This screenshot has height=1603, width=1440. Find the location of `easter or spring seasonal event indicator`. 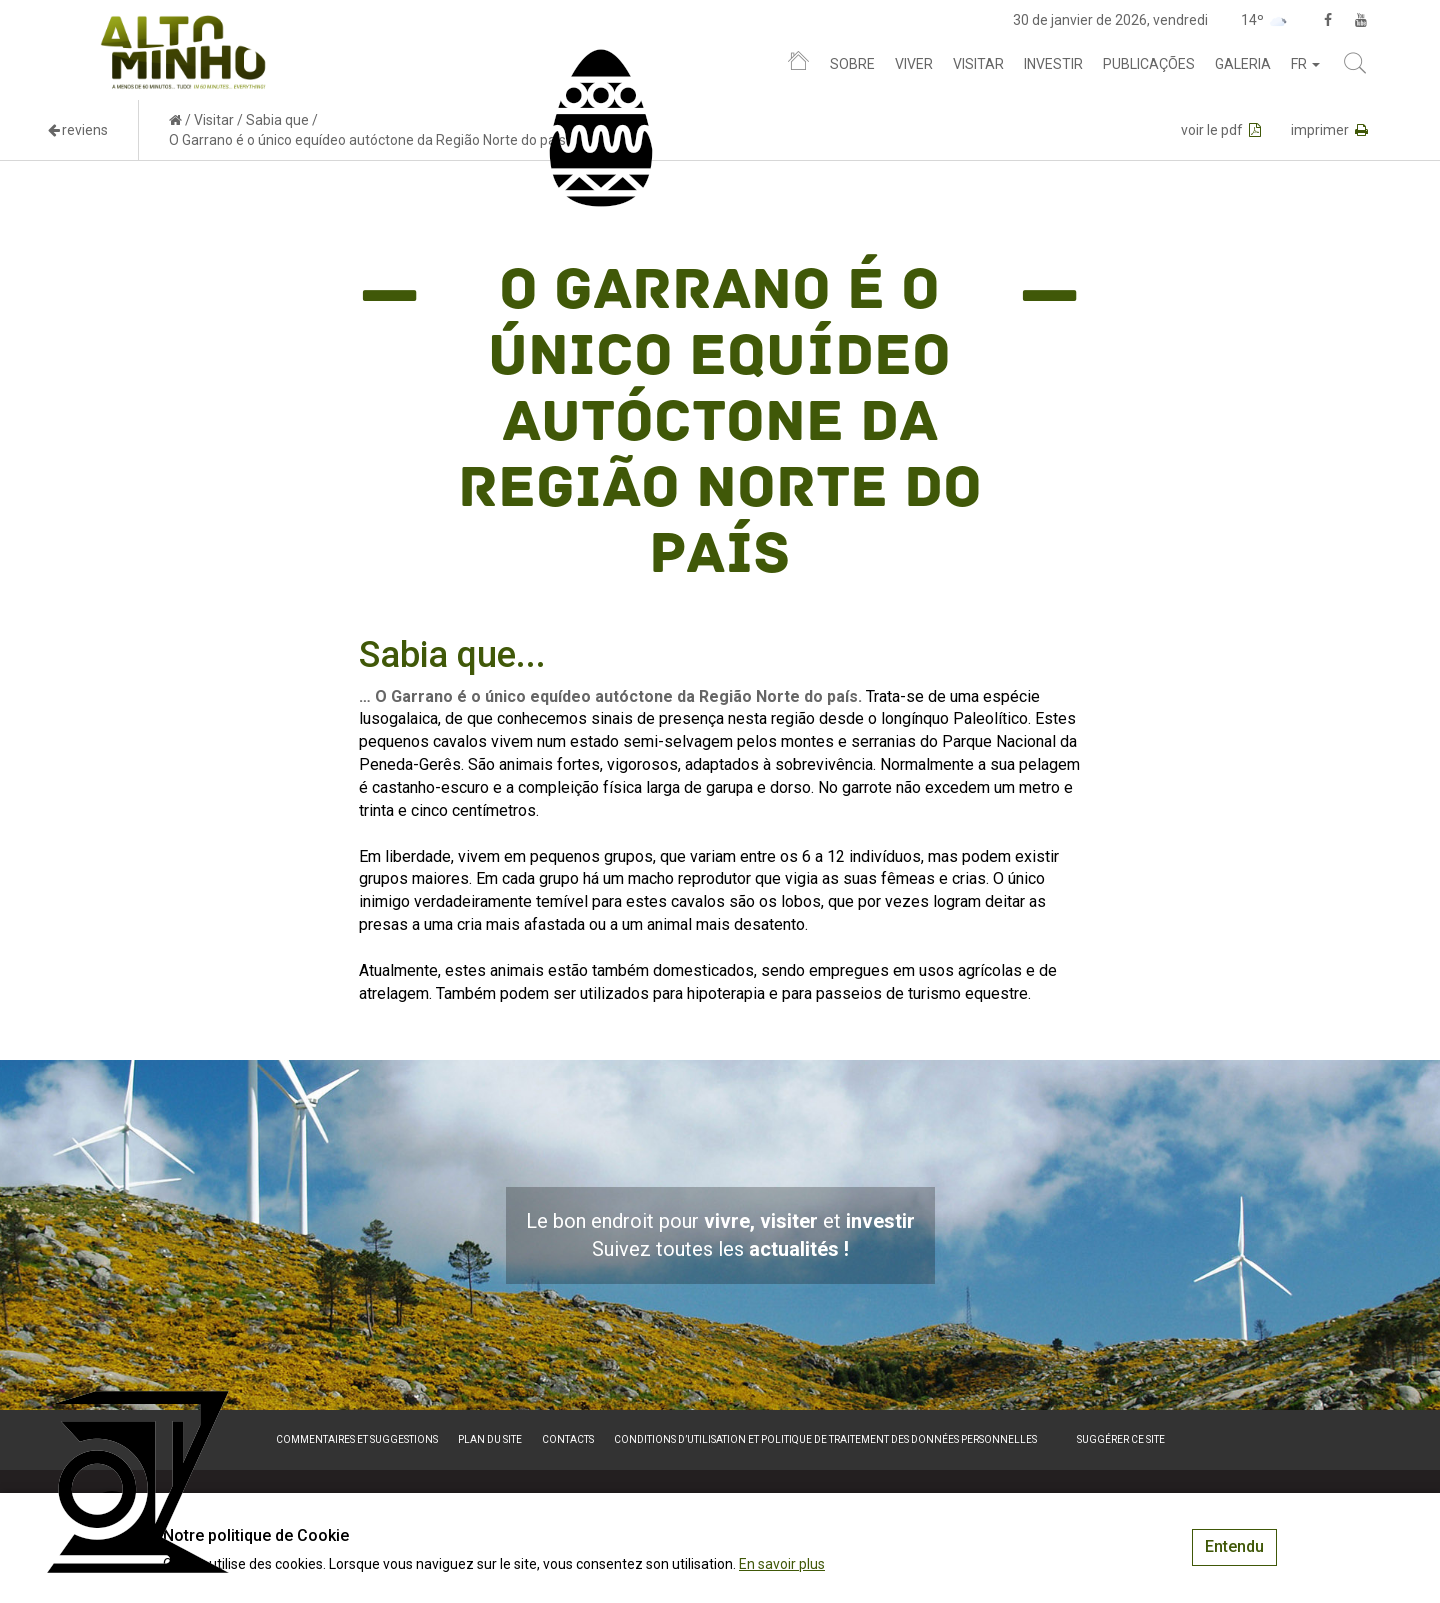

easter or spring seasonal event indicator is located at coordinates (601, 128).